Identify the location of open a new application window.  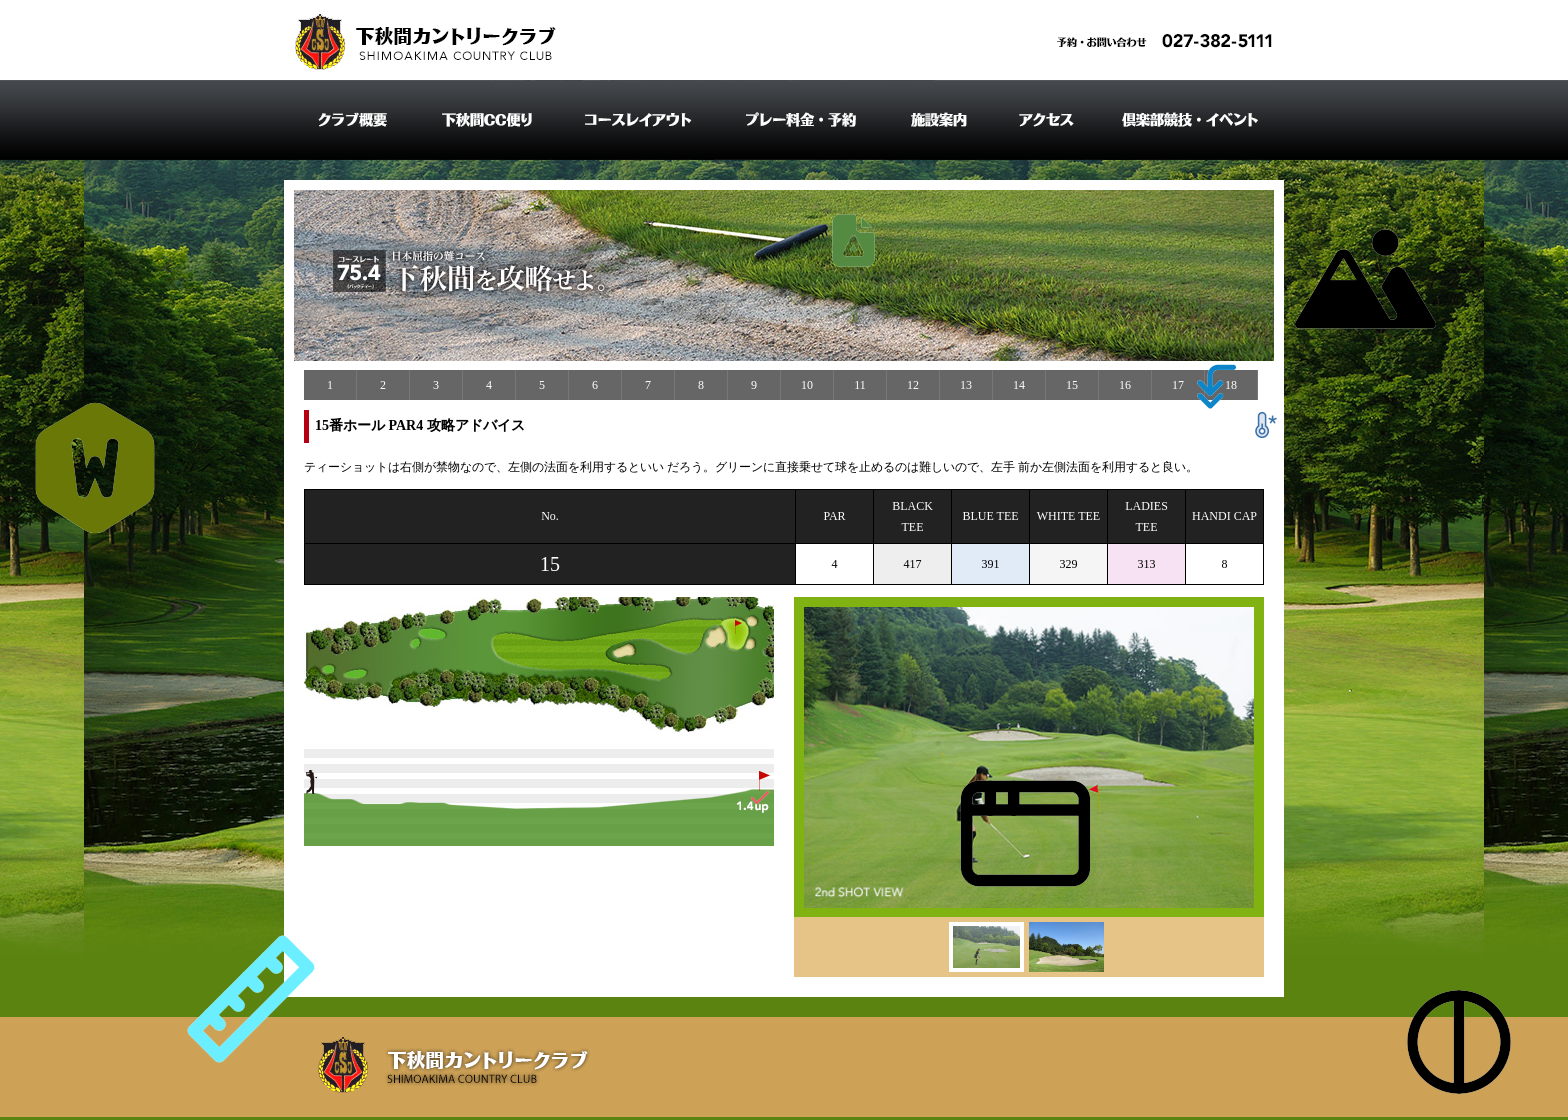
(1025, 833).